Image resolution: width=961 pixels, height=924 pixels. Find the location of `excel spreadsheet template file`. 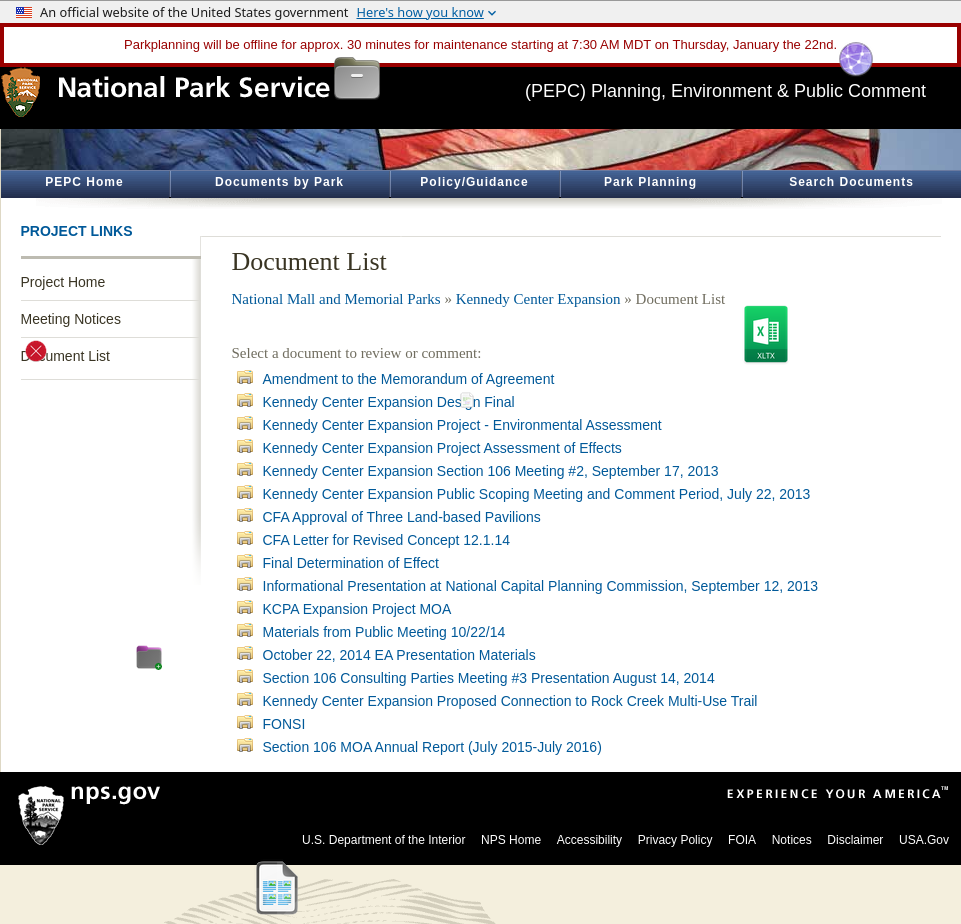

excel spreadsheet template file is located at coordinates (766, 335).